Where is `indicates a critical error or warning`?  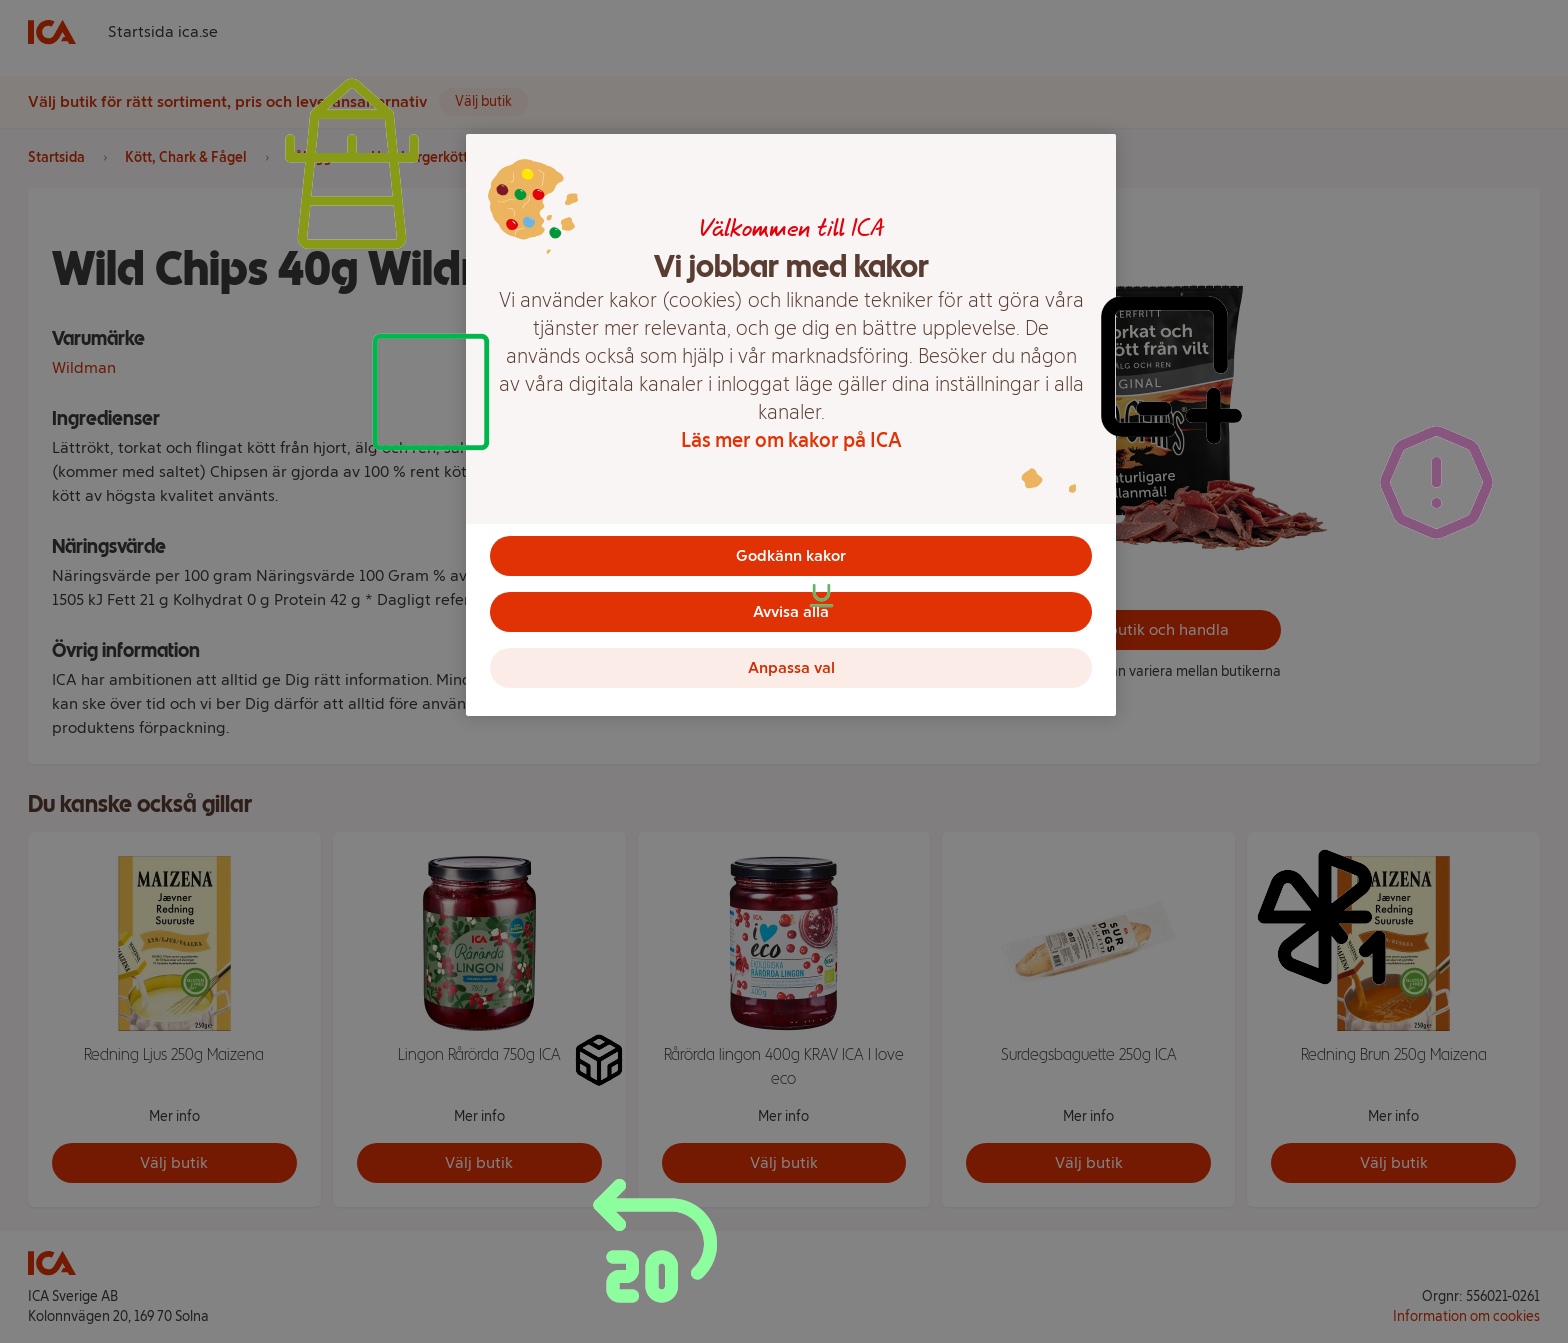
indicates a critical error or warning is located at coordinates (1436, 482).